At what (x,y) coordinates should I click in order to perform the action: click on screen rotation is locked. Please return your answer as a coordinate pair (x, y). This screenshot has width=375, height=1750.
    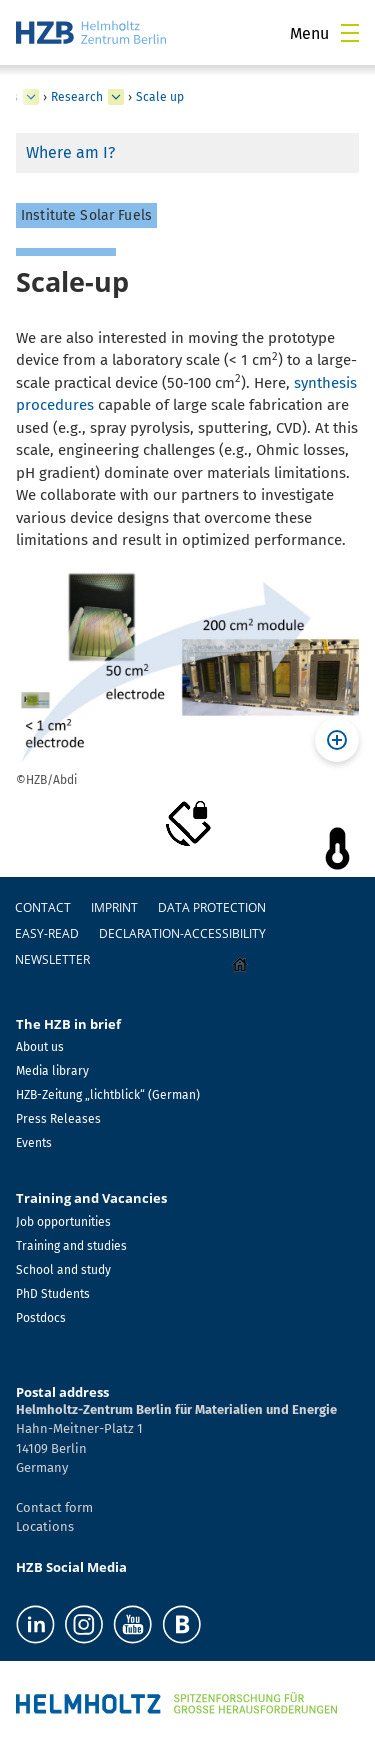
    Looking at the image, I should click on (189, 822).